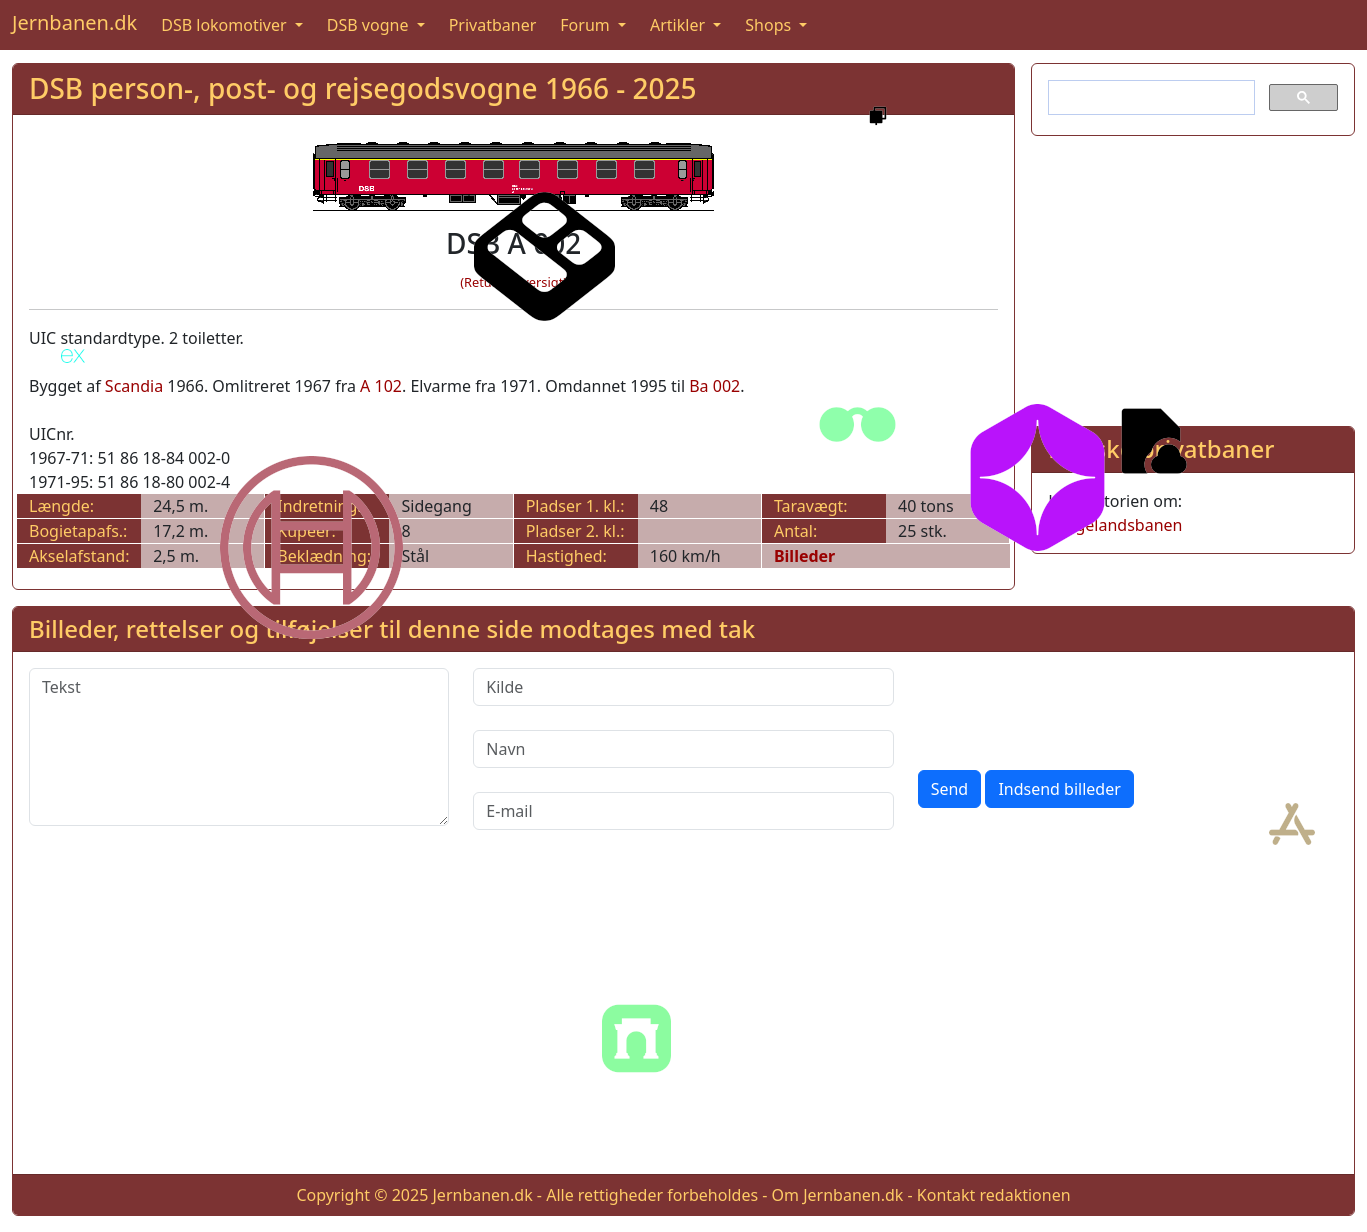 The width and height of the screenshot is (1367, 1232). Describe the element at coordinates (73, 356) in the screenshot. I see `express.js framework logo` at that location.